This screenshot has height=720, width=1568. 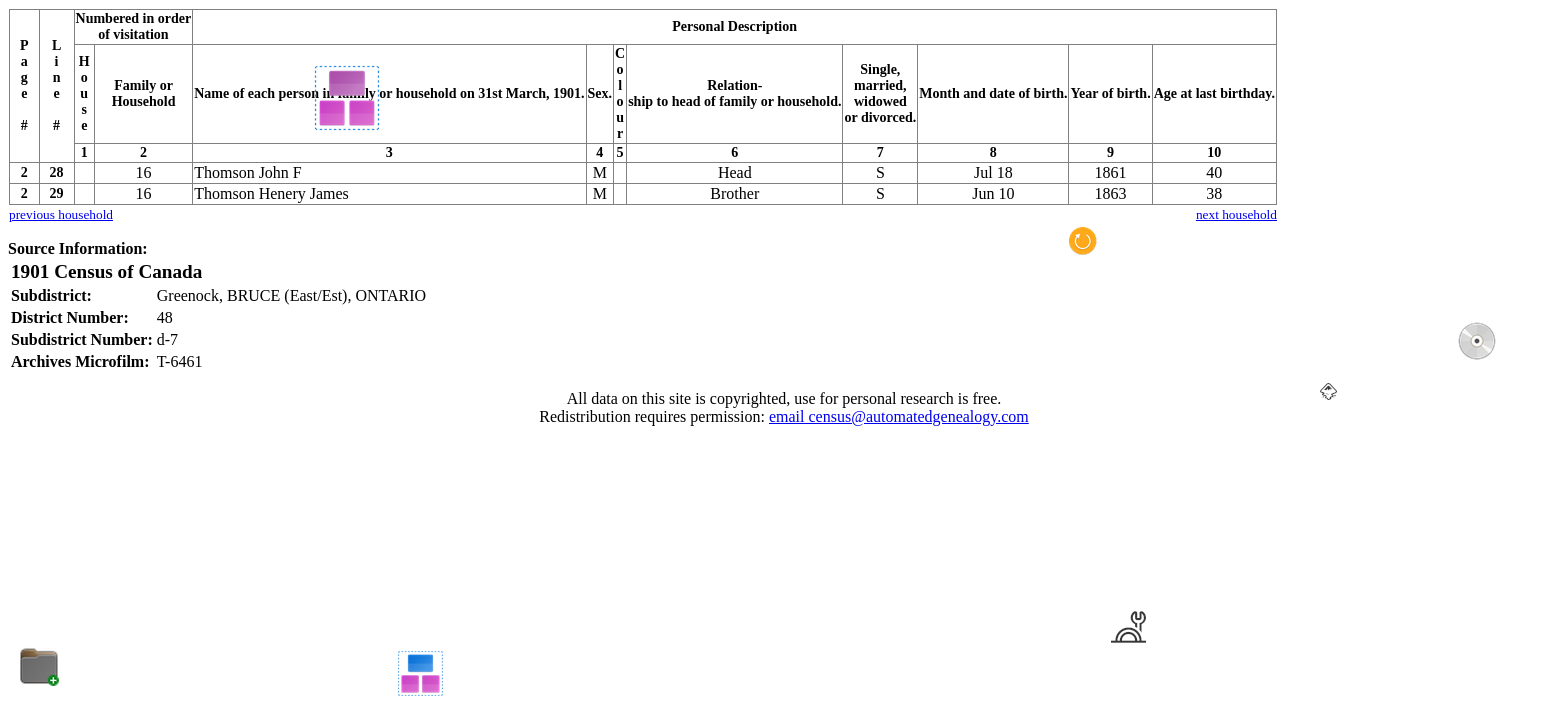 I want to click on access engineering or developer tools, so click(x=1128, y=627).